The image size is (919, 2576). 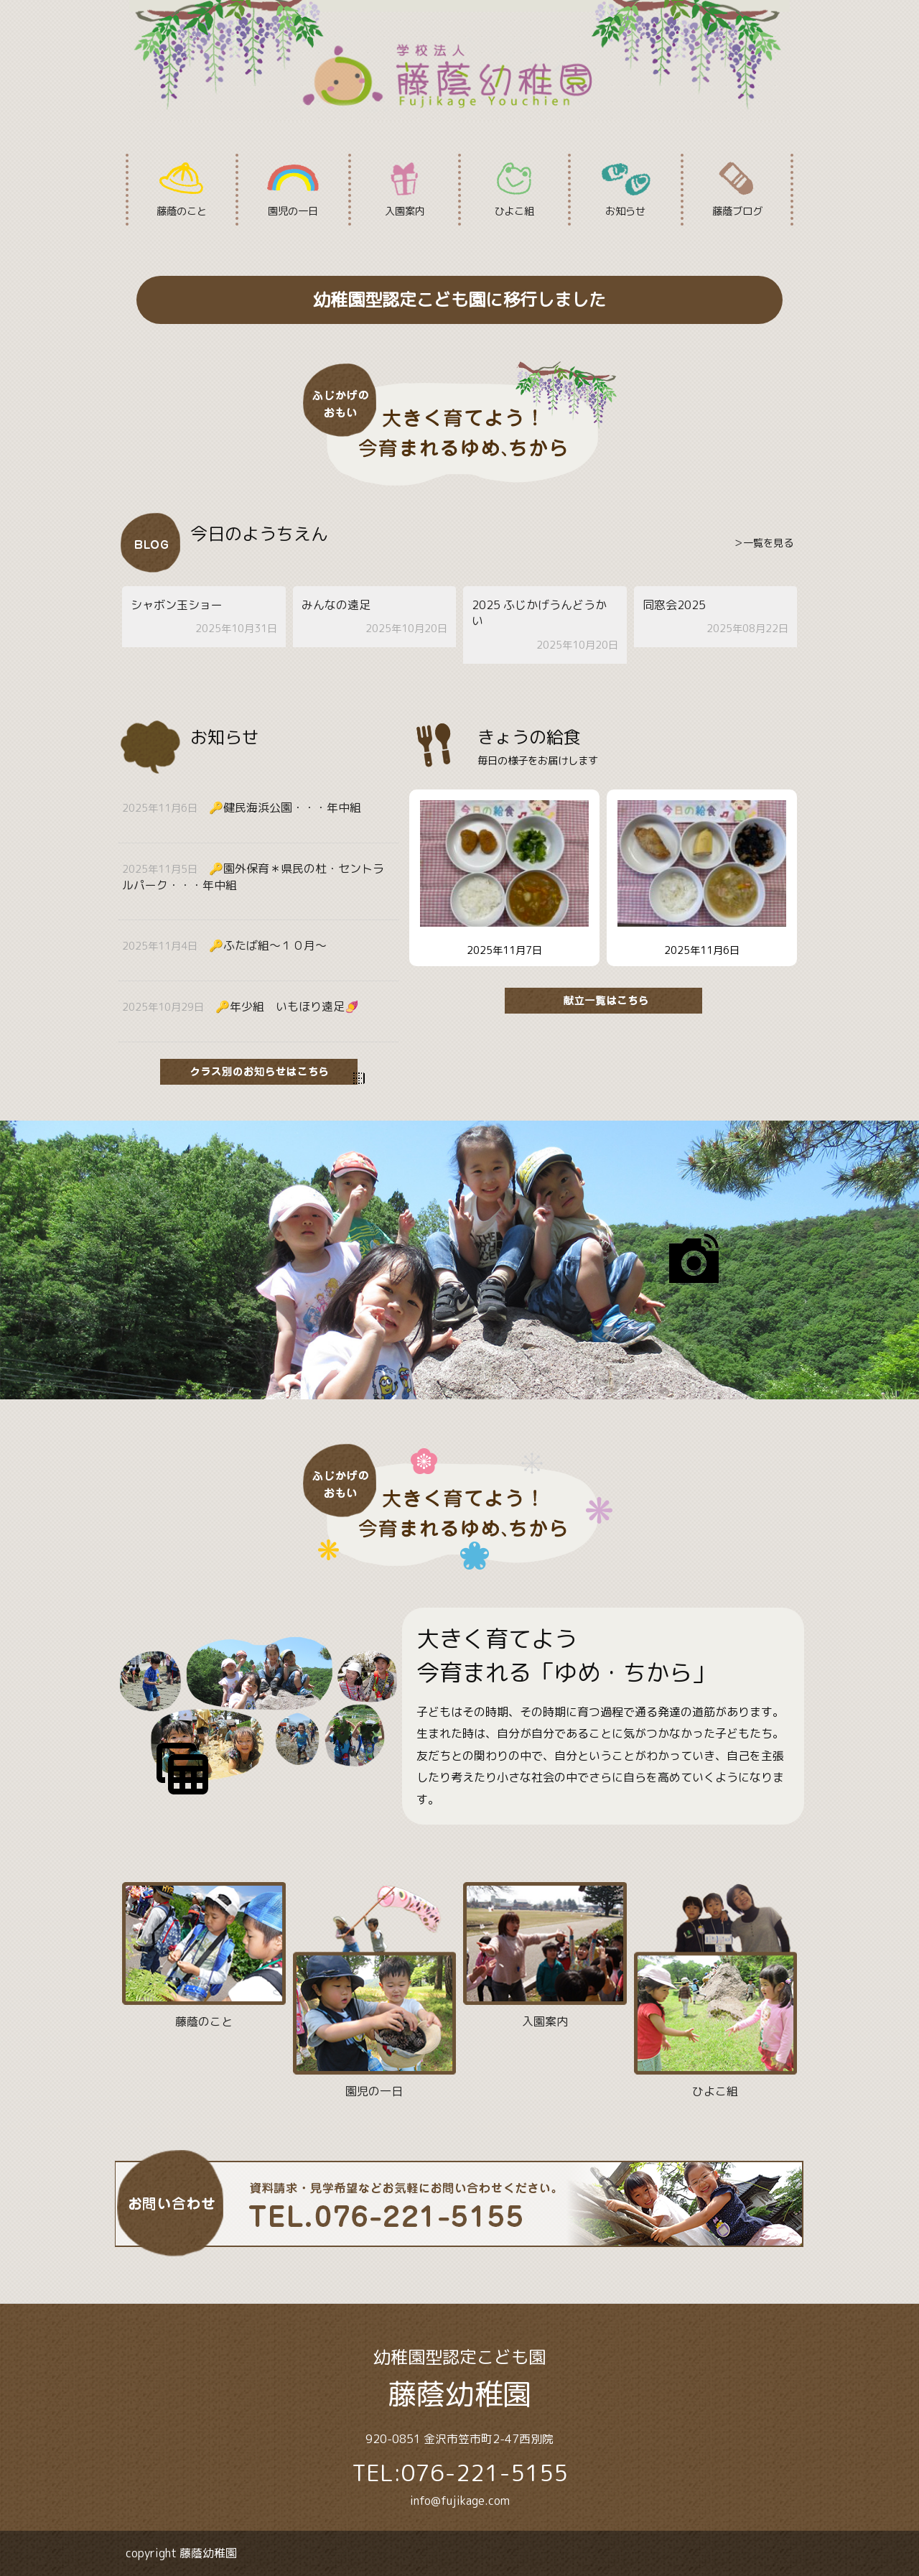 What do you see at coordinates (359, 1078) in the screenshot?
I see `apply border to the right edge of a cell or selection` at bounding box center [359, 1078].